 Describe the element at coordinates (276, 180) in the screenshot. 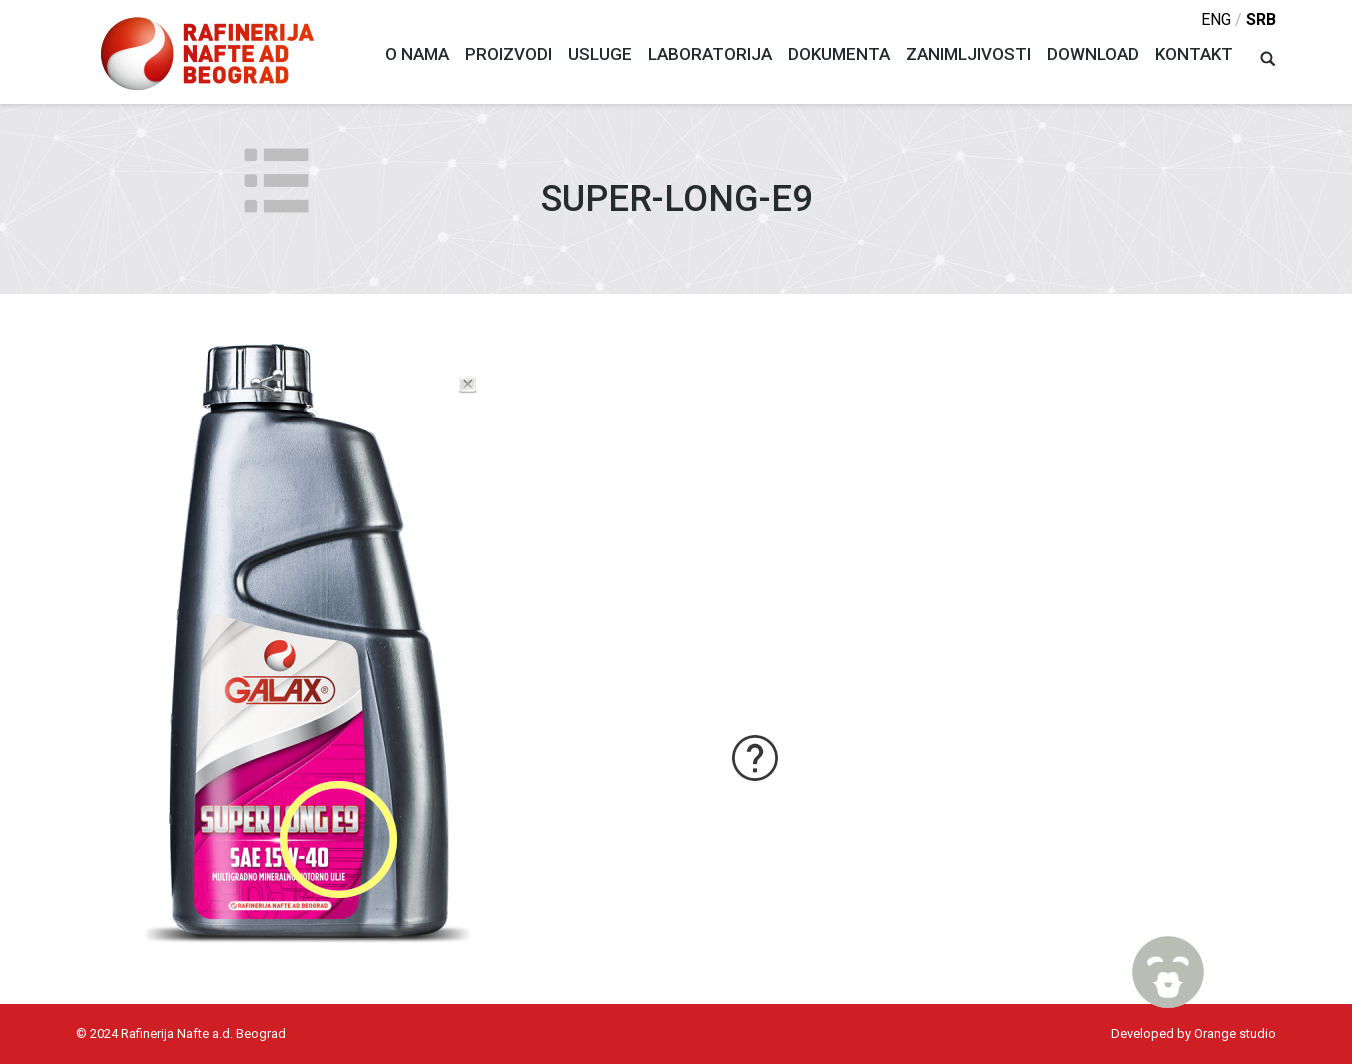

I see `switch to list view` at that location.